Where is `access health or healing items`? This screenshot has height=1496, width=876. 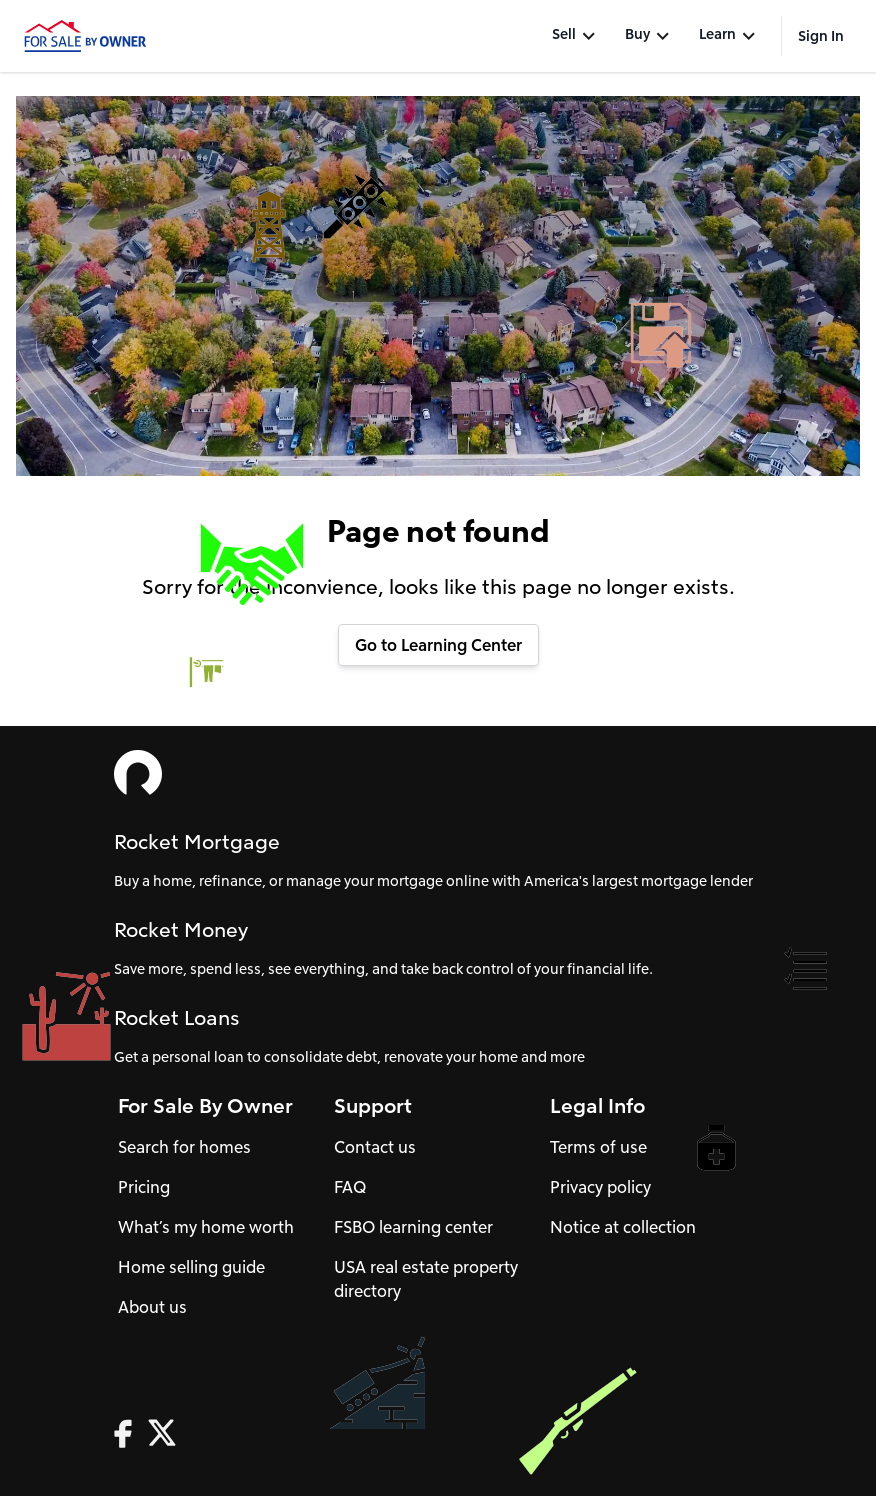 access health or healing items is located at coordinates (716, 1147).